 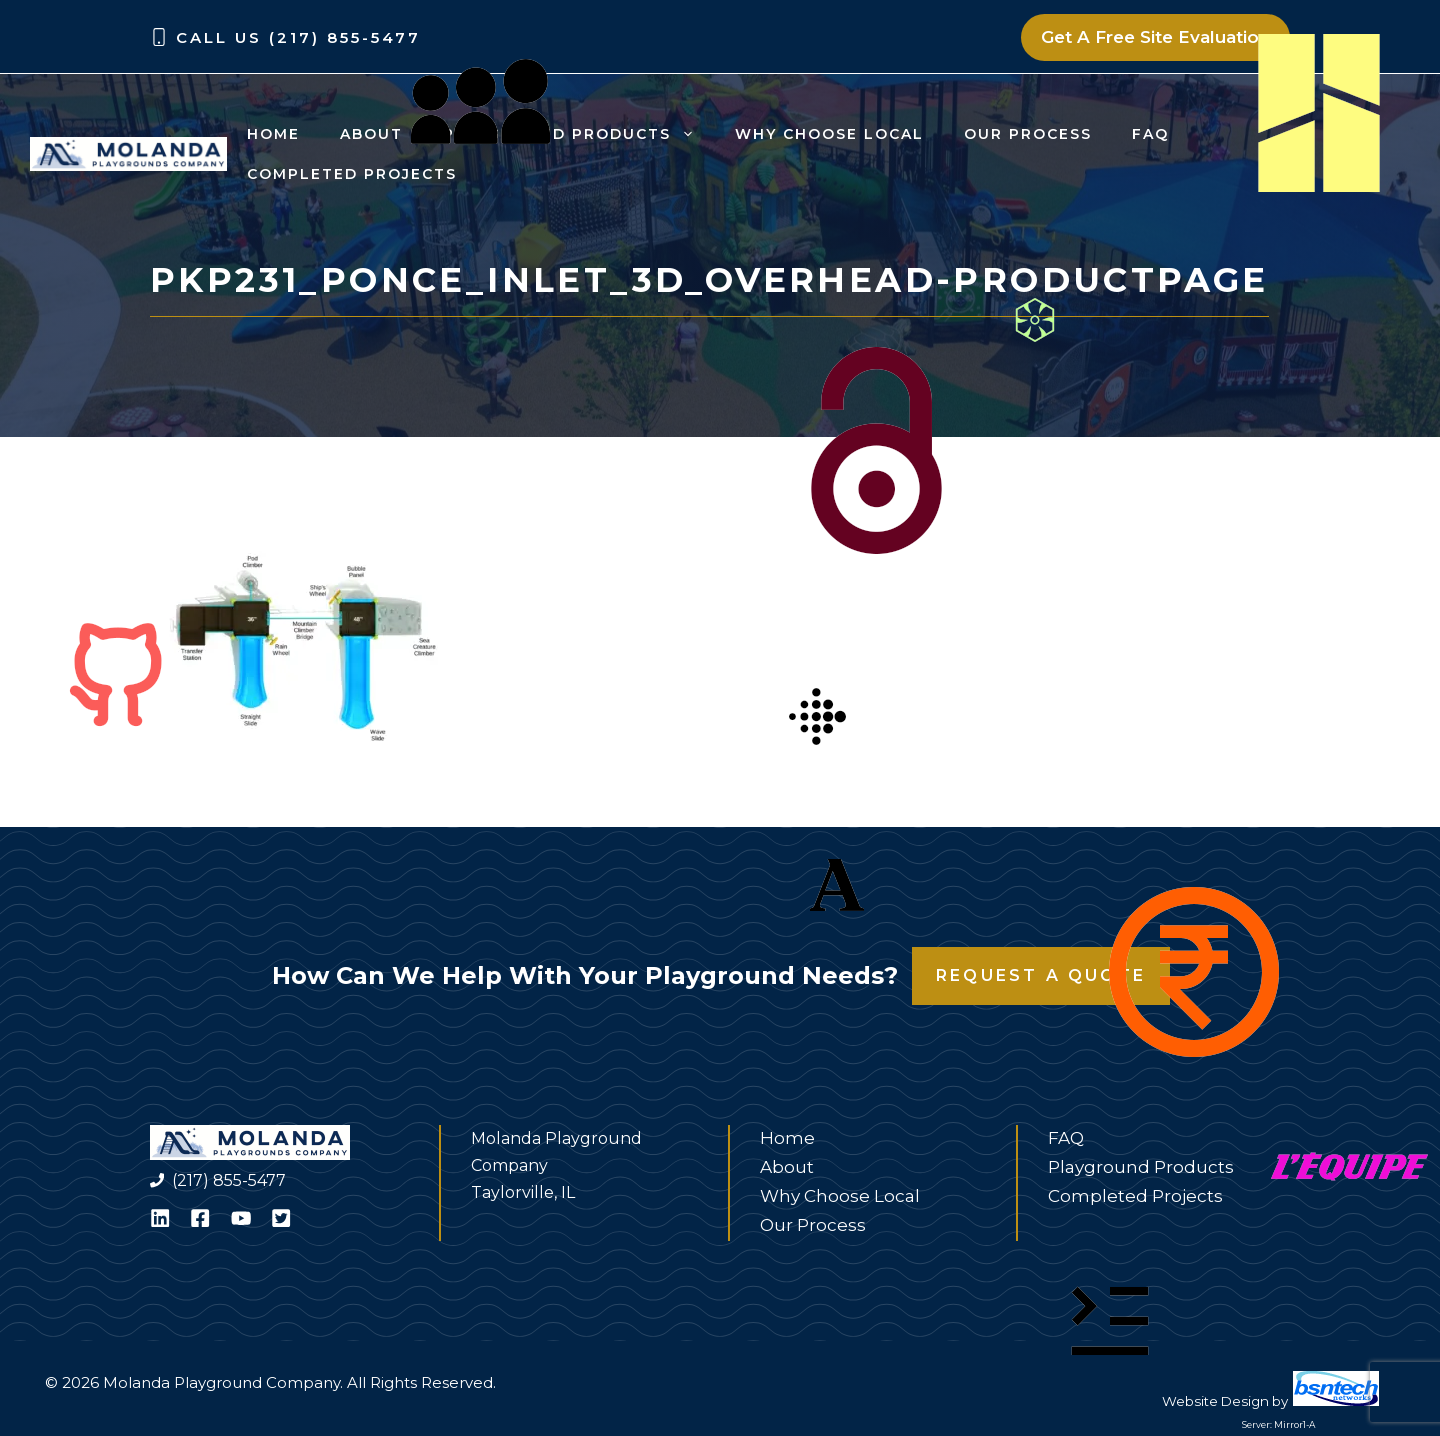 I want to click on semantic-release automation tool logo, so click(x=1035, y=320).